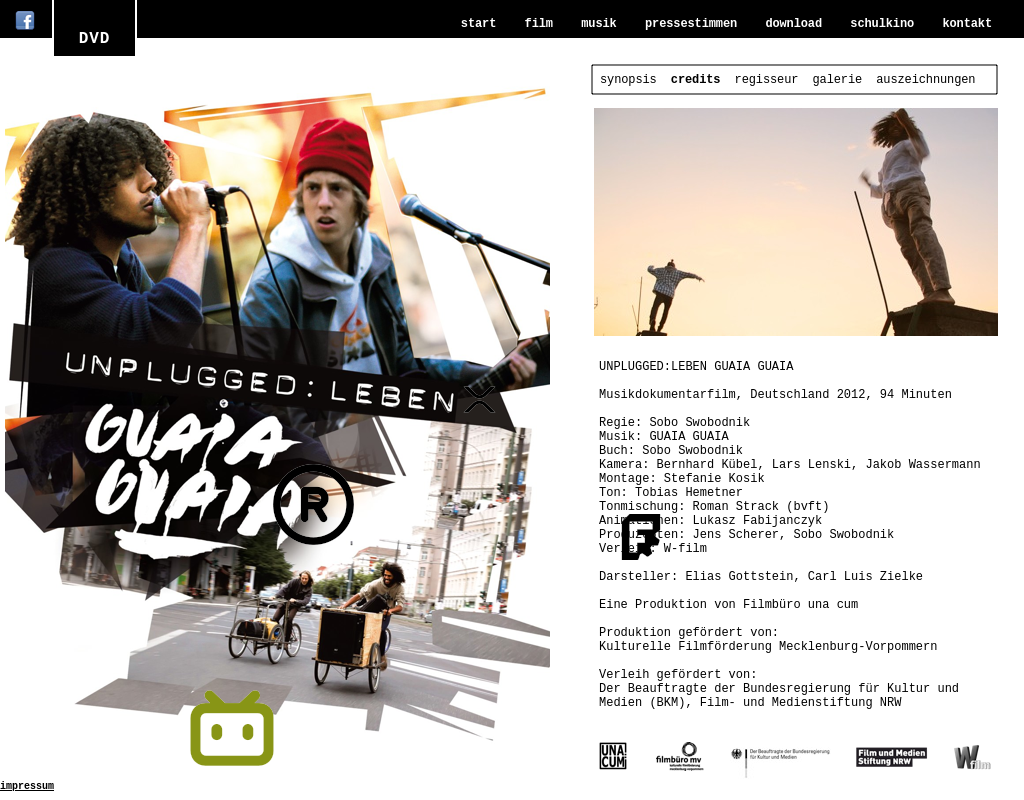 This screenshot has width=1024, height=800. Describe the element at coordinates (313, 504) in the screenshot. I see `indicates a registered trademark symbol` at that location.